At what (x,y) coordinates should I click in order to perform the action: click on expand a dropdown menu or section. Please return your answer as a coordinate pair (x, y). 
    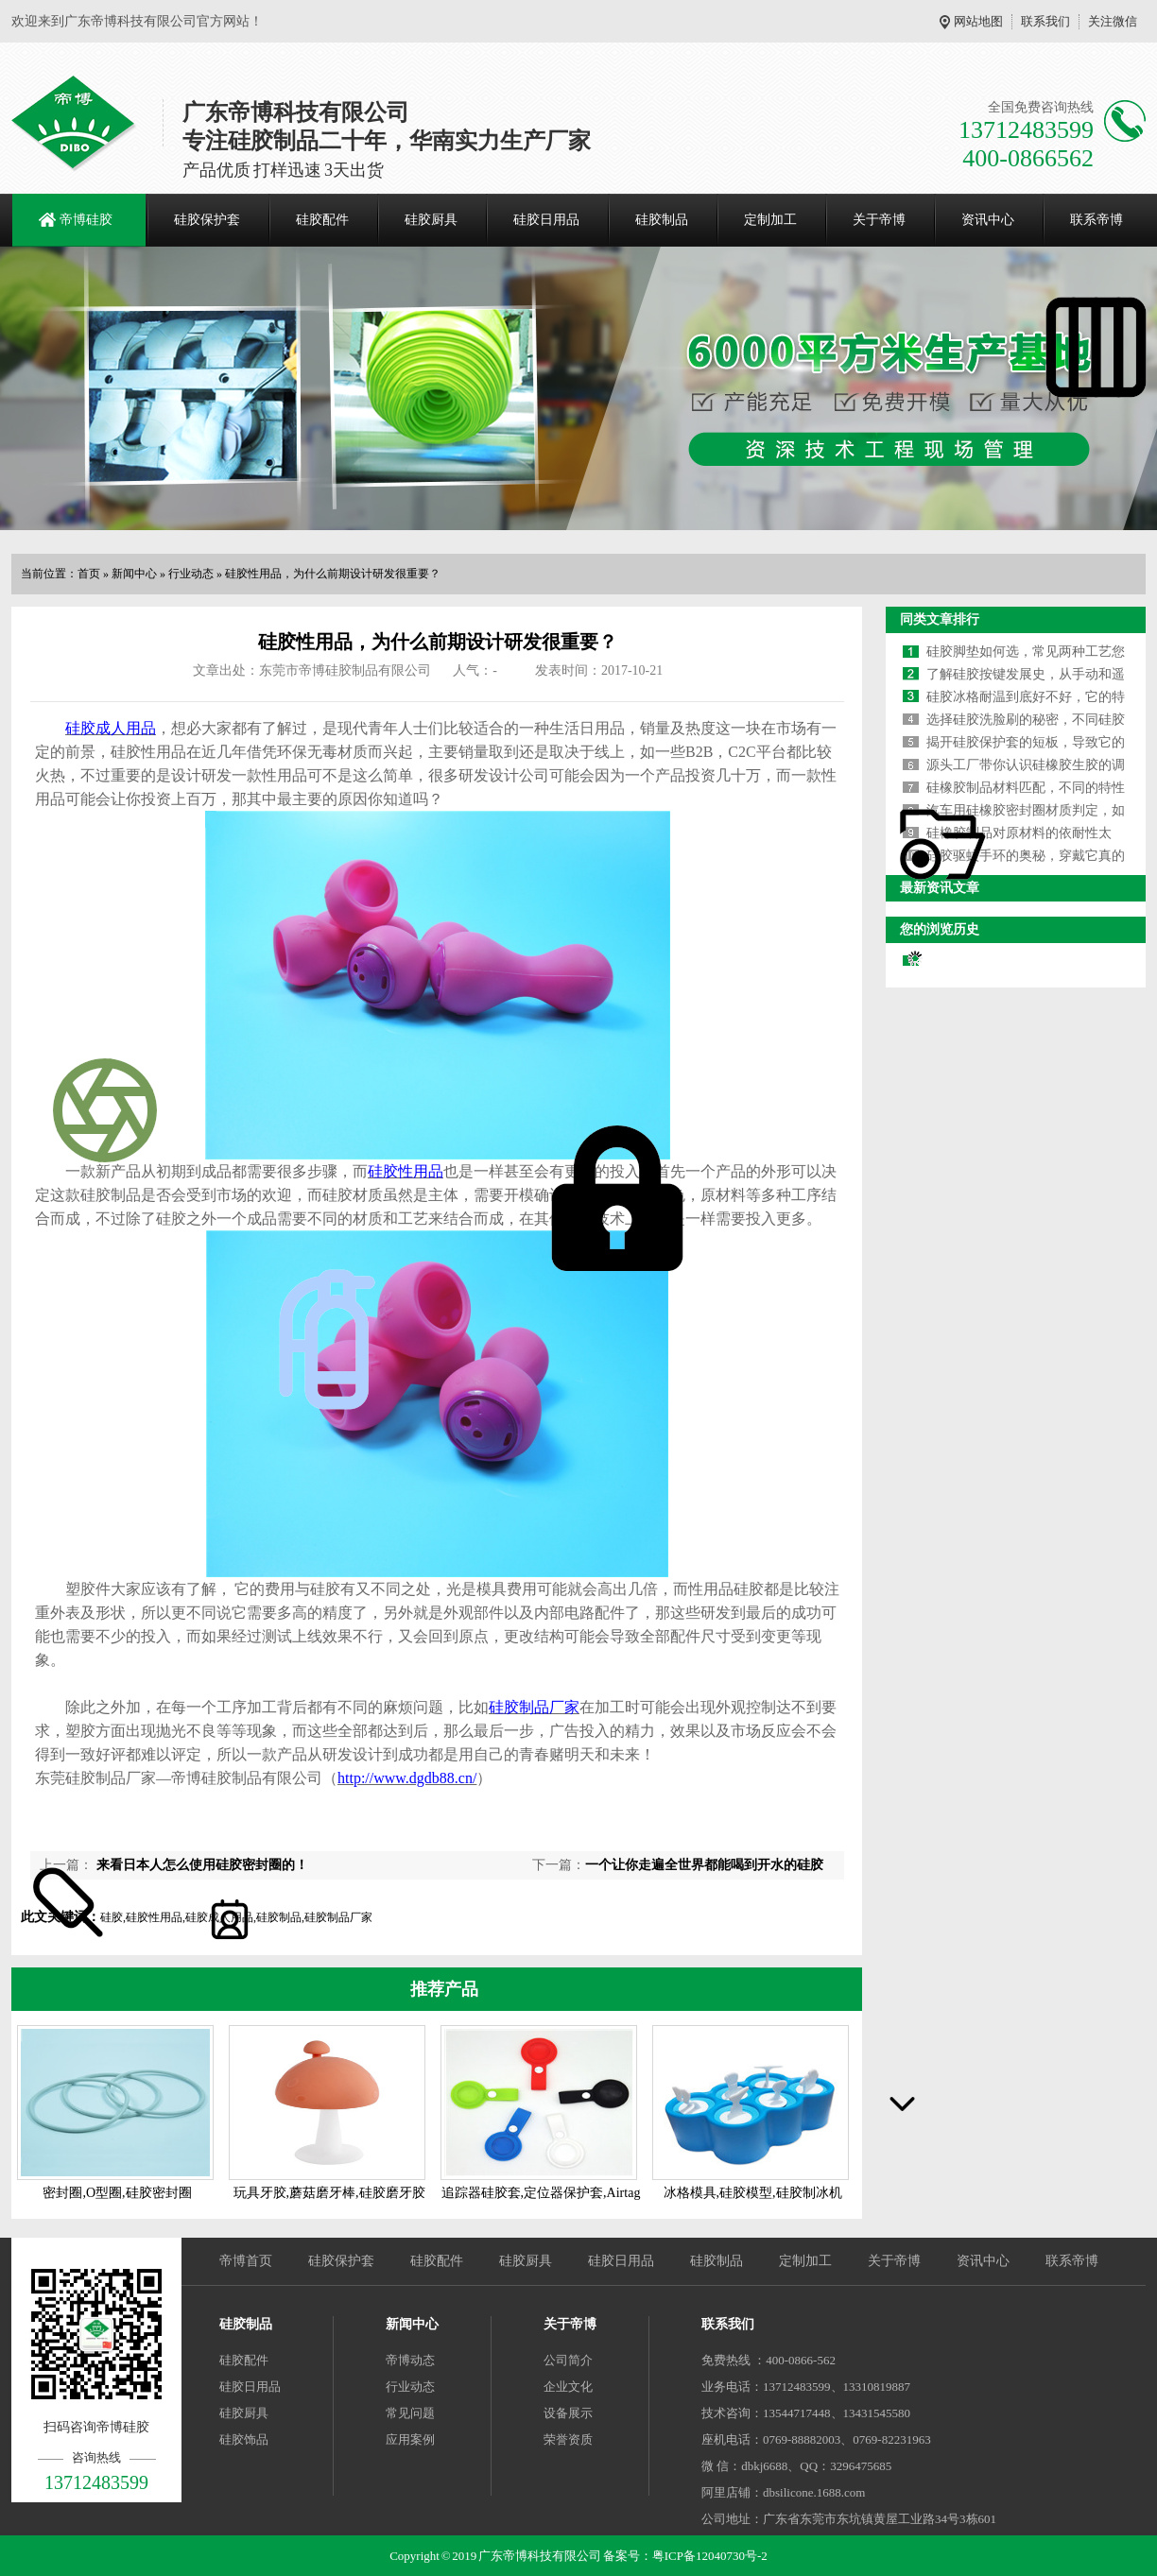
    Looking at the image, I should click on (902, 2104).